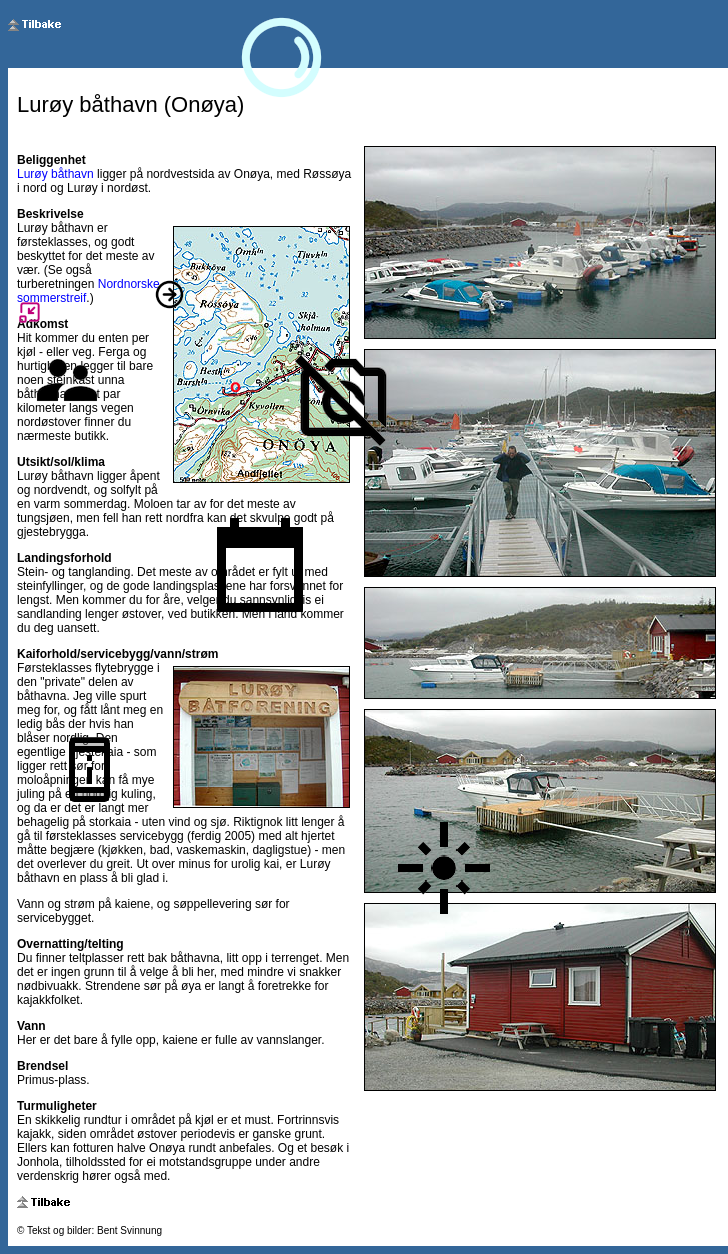  Describe the element at coordinates (444, 868) in the screenshot. I see `add a lens flare effect to an image` at that location.